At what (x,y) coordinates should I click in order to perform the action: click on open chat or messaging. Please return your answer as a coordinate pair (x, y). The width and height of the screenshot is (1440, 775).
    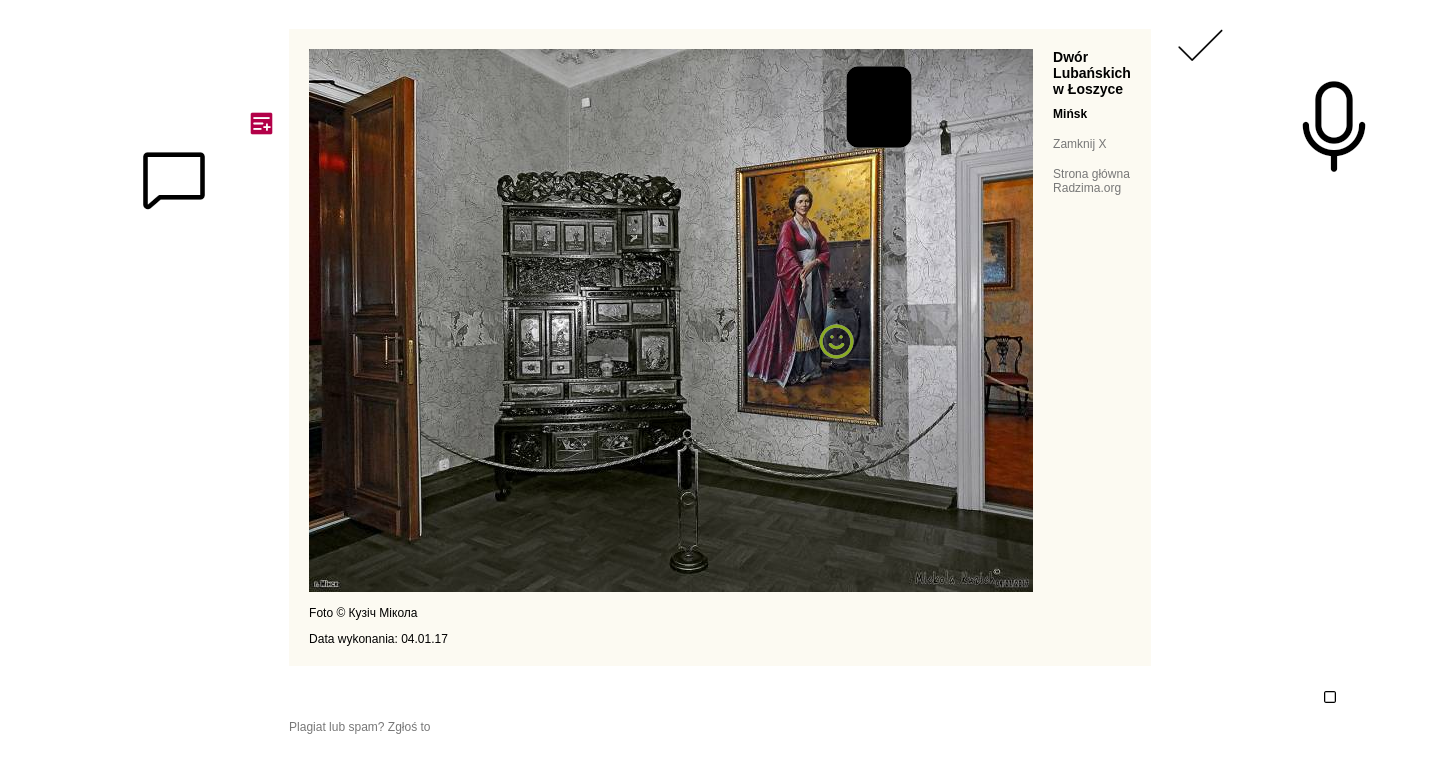
    Looking at the image, I should click on (174, 176).